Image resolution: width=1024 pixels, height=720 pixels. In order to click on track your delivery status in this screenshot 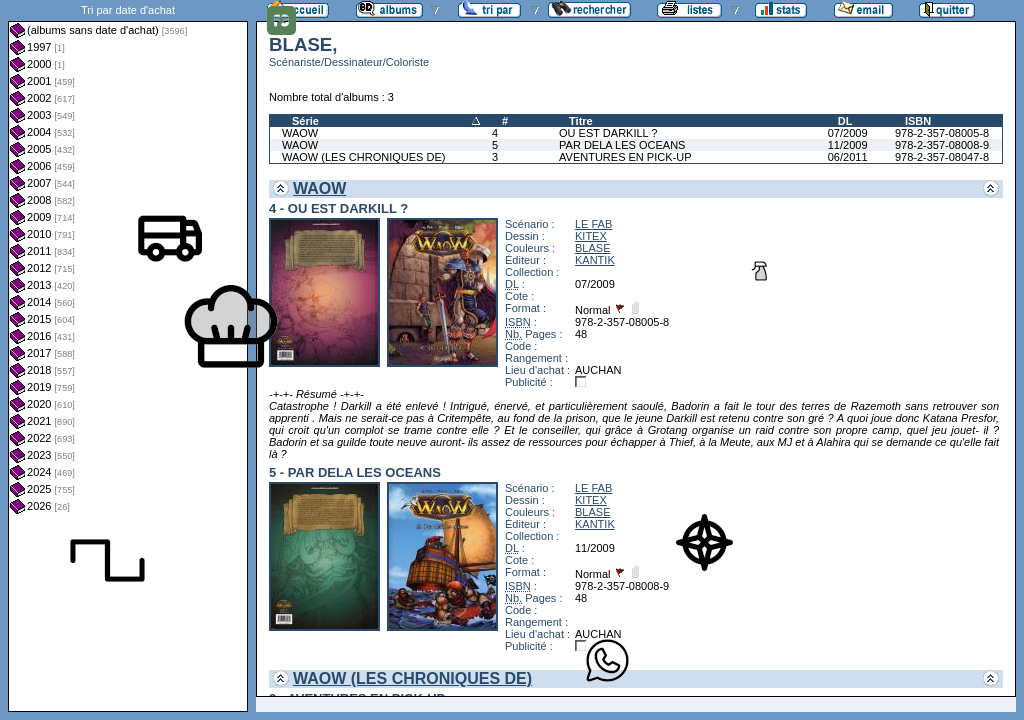, I will do `click(168, 235)`.